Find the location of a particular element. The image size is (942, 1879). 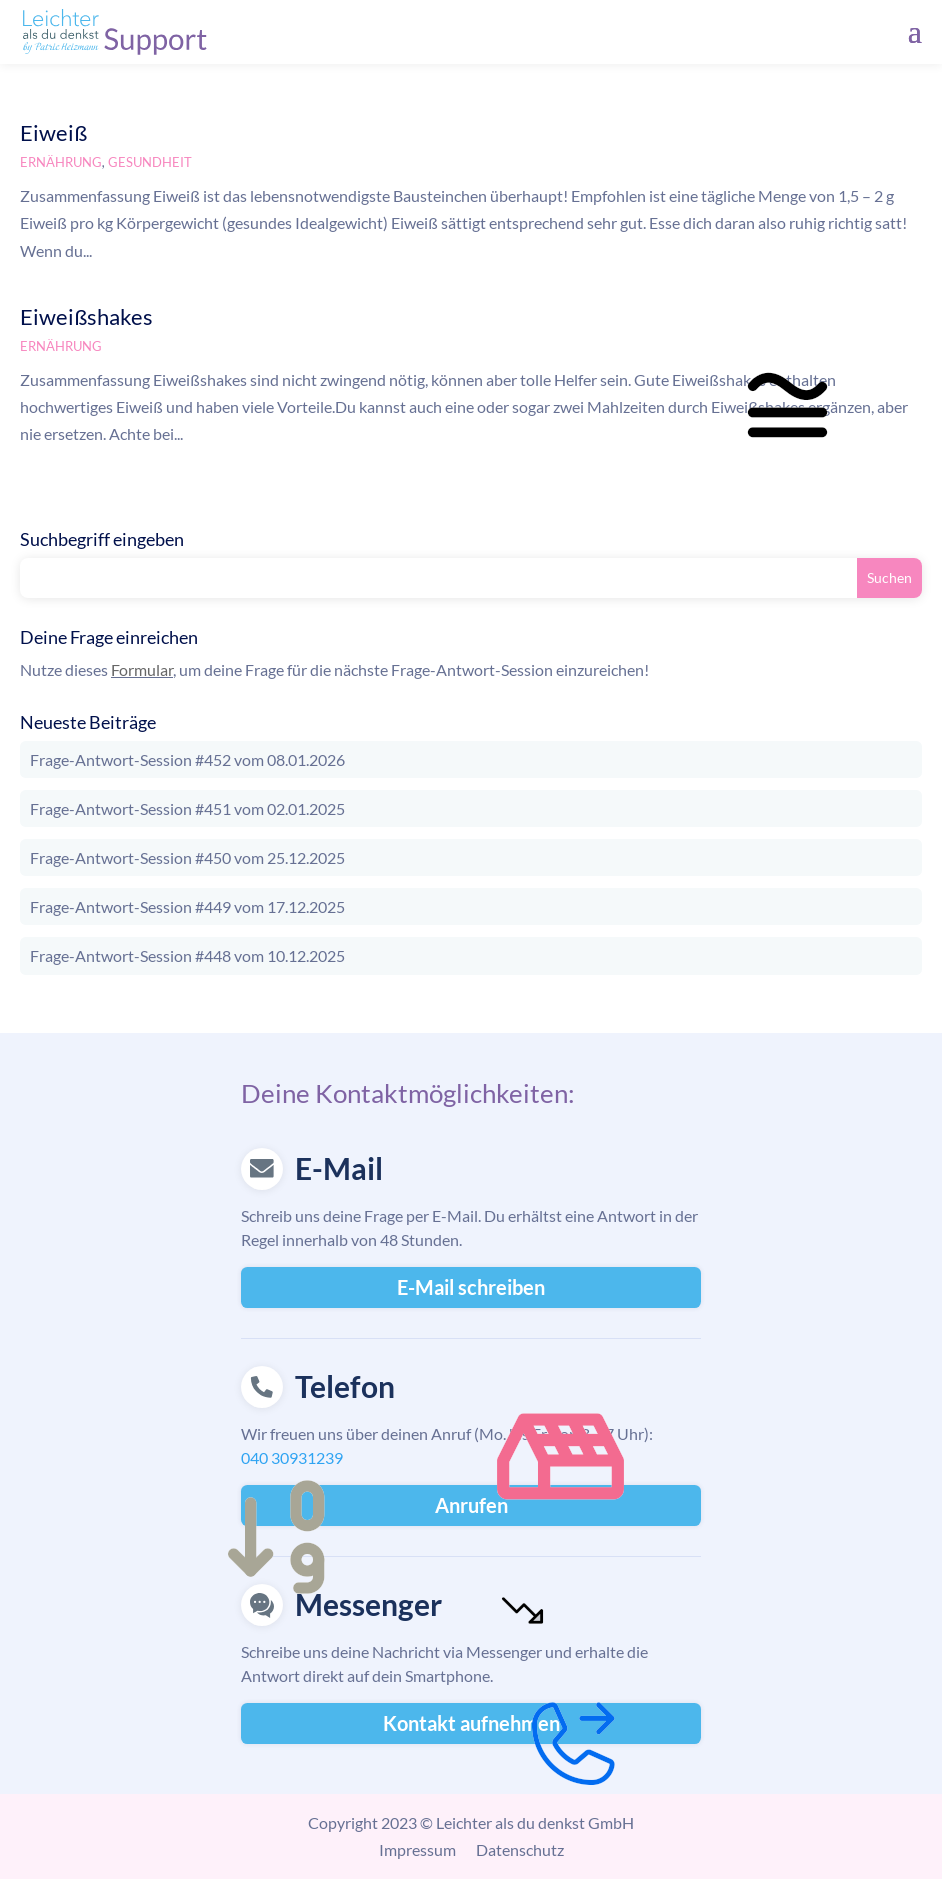

access solar energy or roof panel settings is located at coordinates (560, 1460).